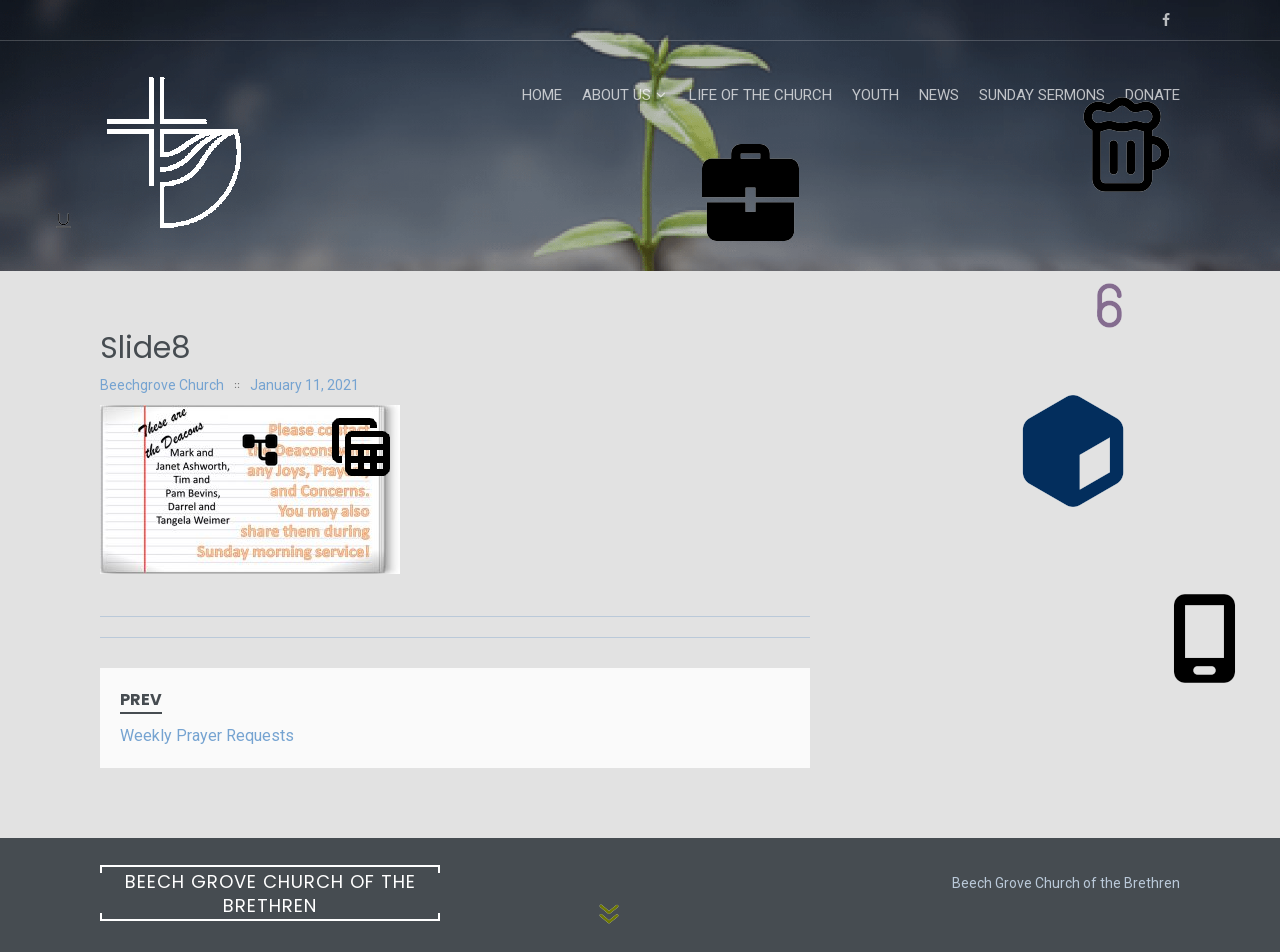  I want to click on indicates step 6 in a multi-step process, so click(1109, 305).